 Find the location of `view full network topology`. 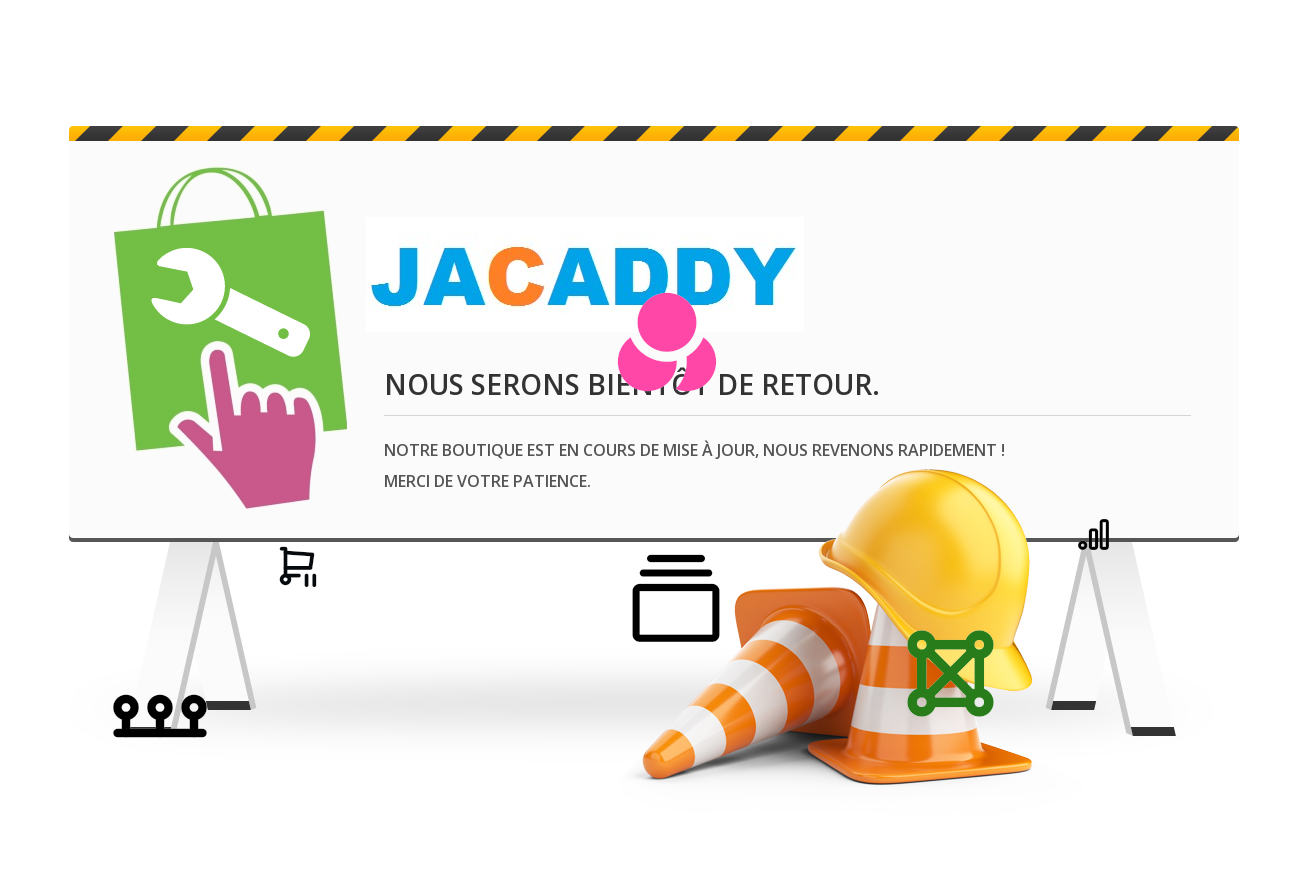

view full network topology is located at coordinates (950, 673).